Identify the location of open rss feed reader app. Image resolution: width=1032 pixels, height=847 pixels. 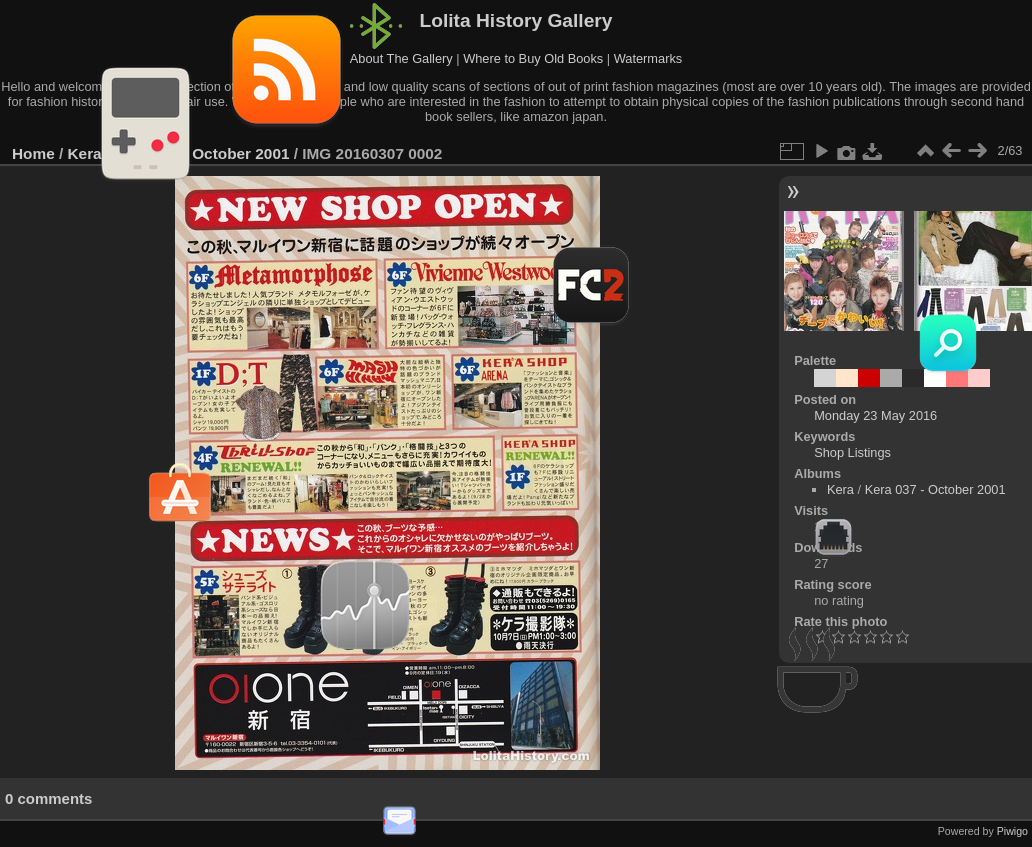
(286, 69).